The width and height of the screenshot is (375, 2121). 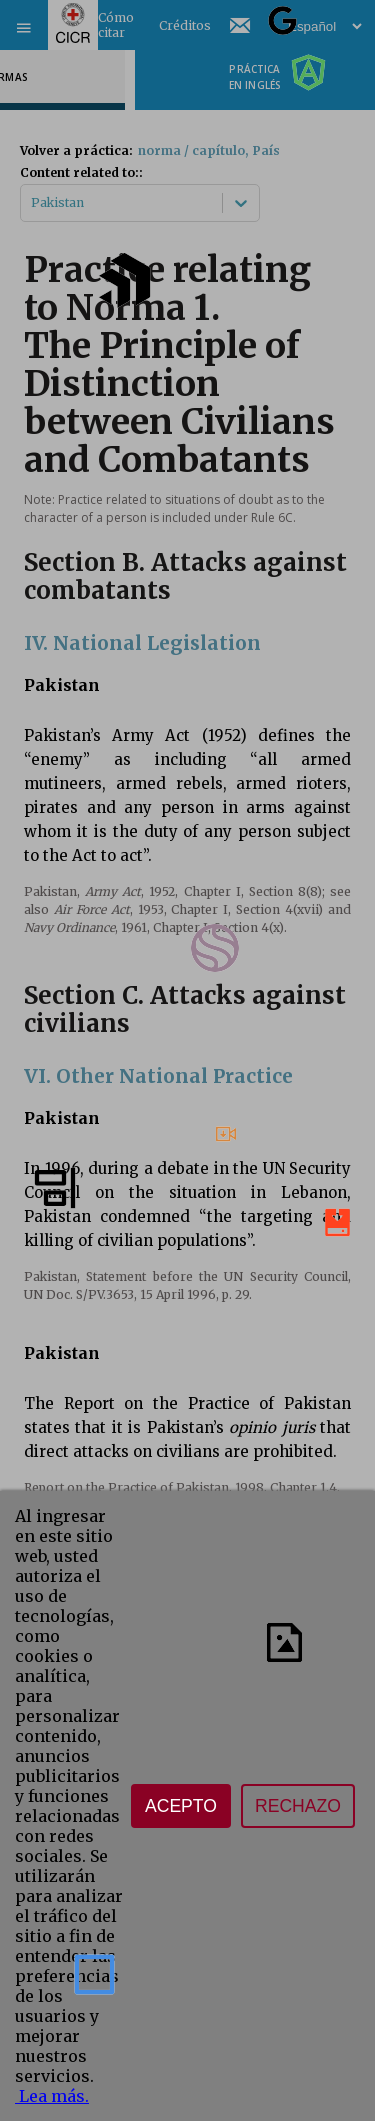 I want to click on open the spond app, so click(x=215, y=948).